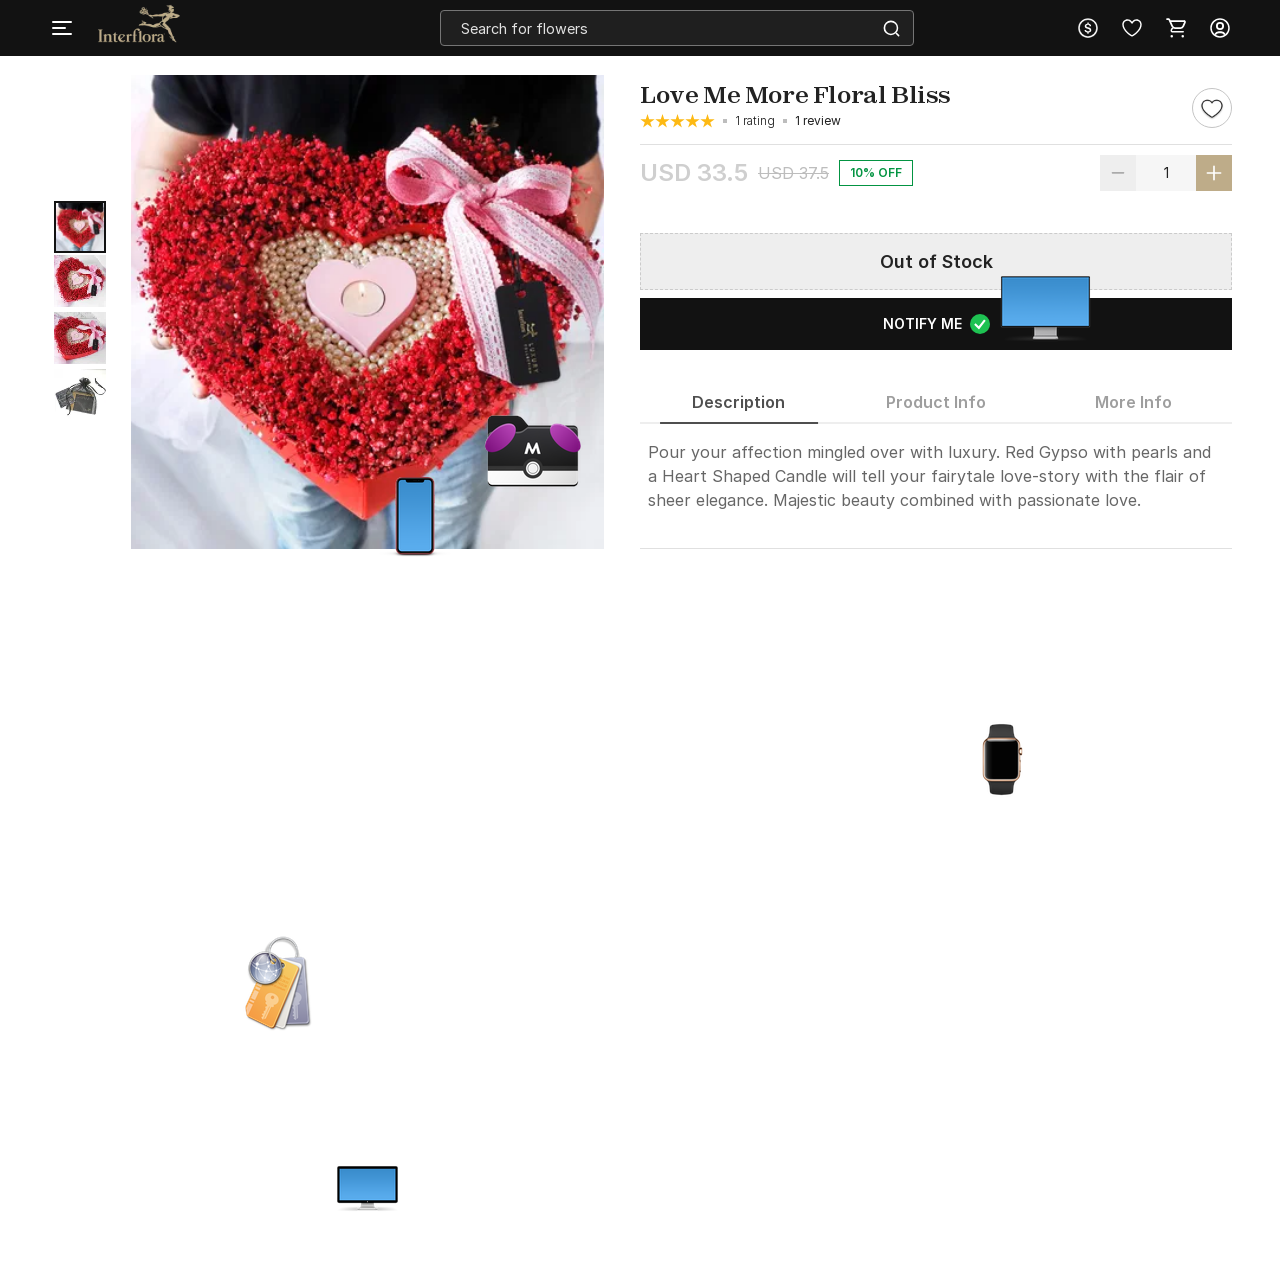 This screenshot has width=1280, height=1288. I want to click on view and manage kerberos authentication tickets, so click(278, 983).